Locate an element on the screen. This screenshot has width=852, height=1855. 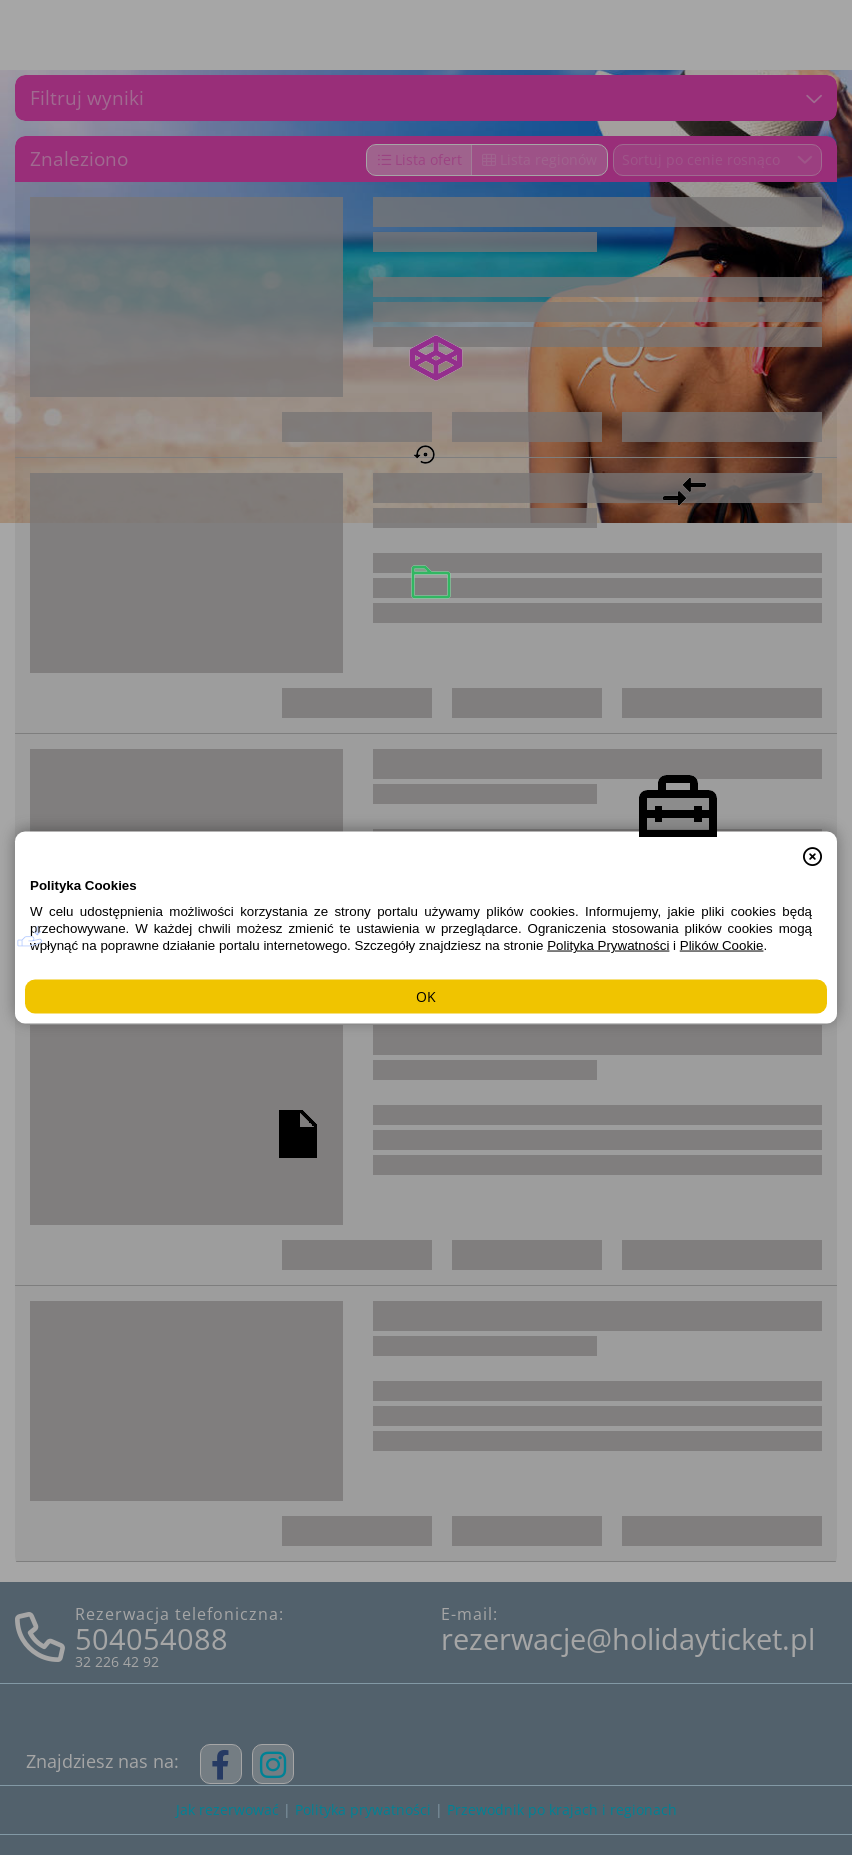
insert or upload a file is located at coordinates (298, 1134).